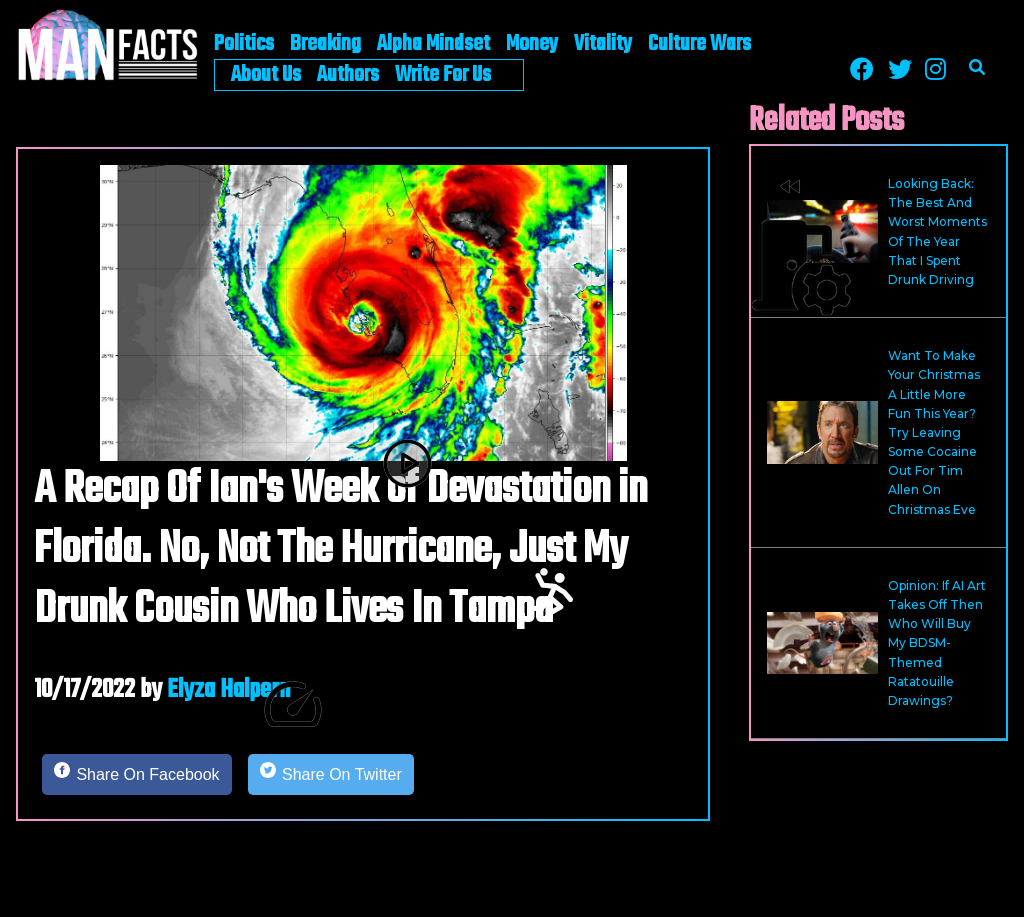 This screenshot has width=1024, height=917. Describe the element at coordinates (797, 265) in the screenshot. I see `adjust room or space settings` at that location.